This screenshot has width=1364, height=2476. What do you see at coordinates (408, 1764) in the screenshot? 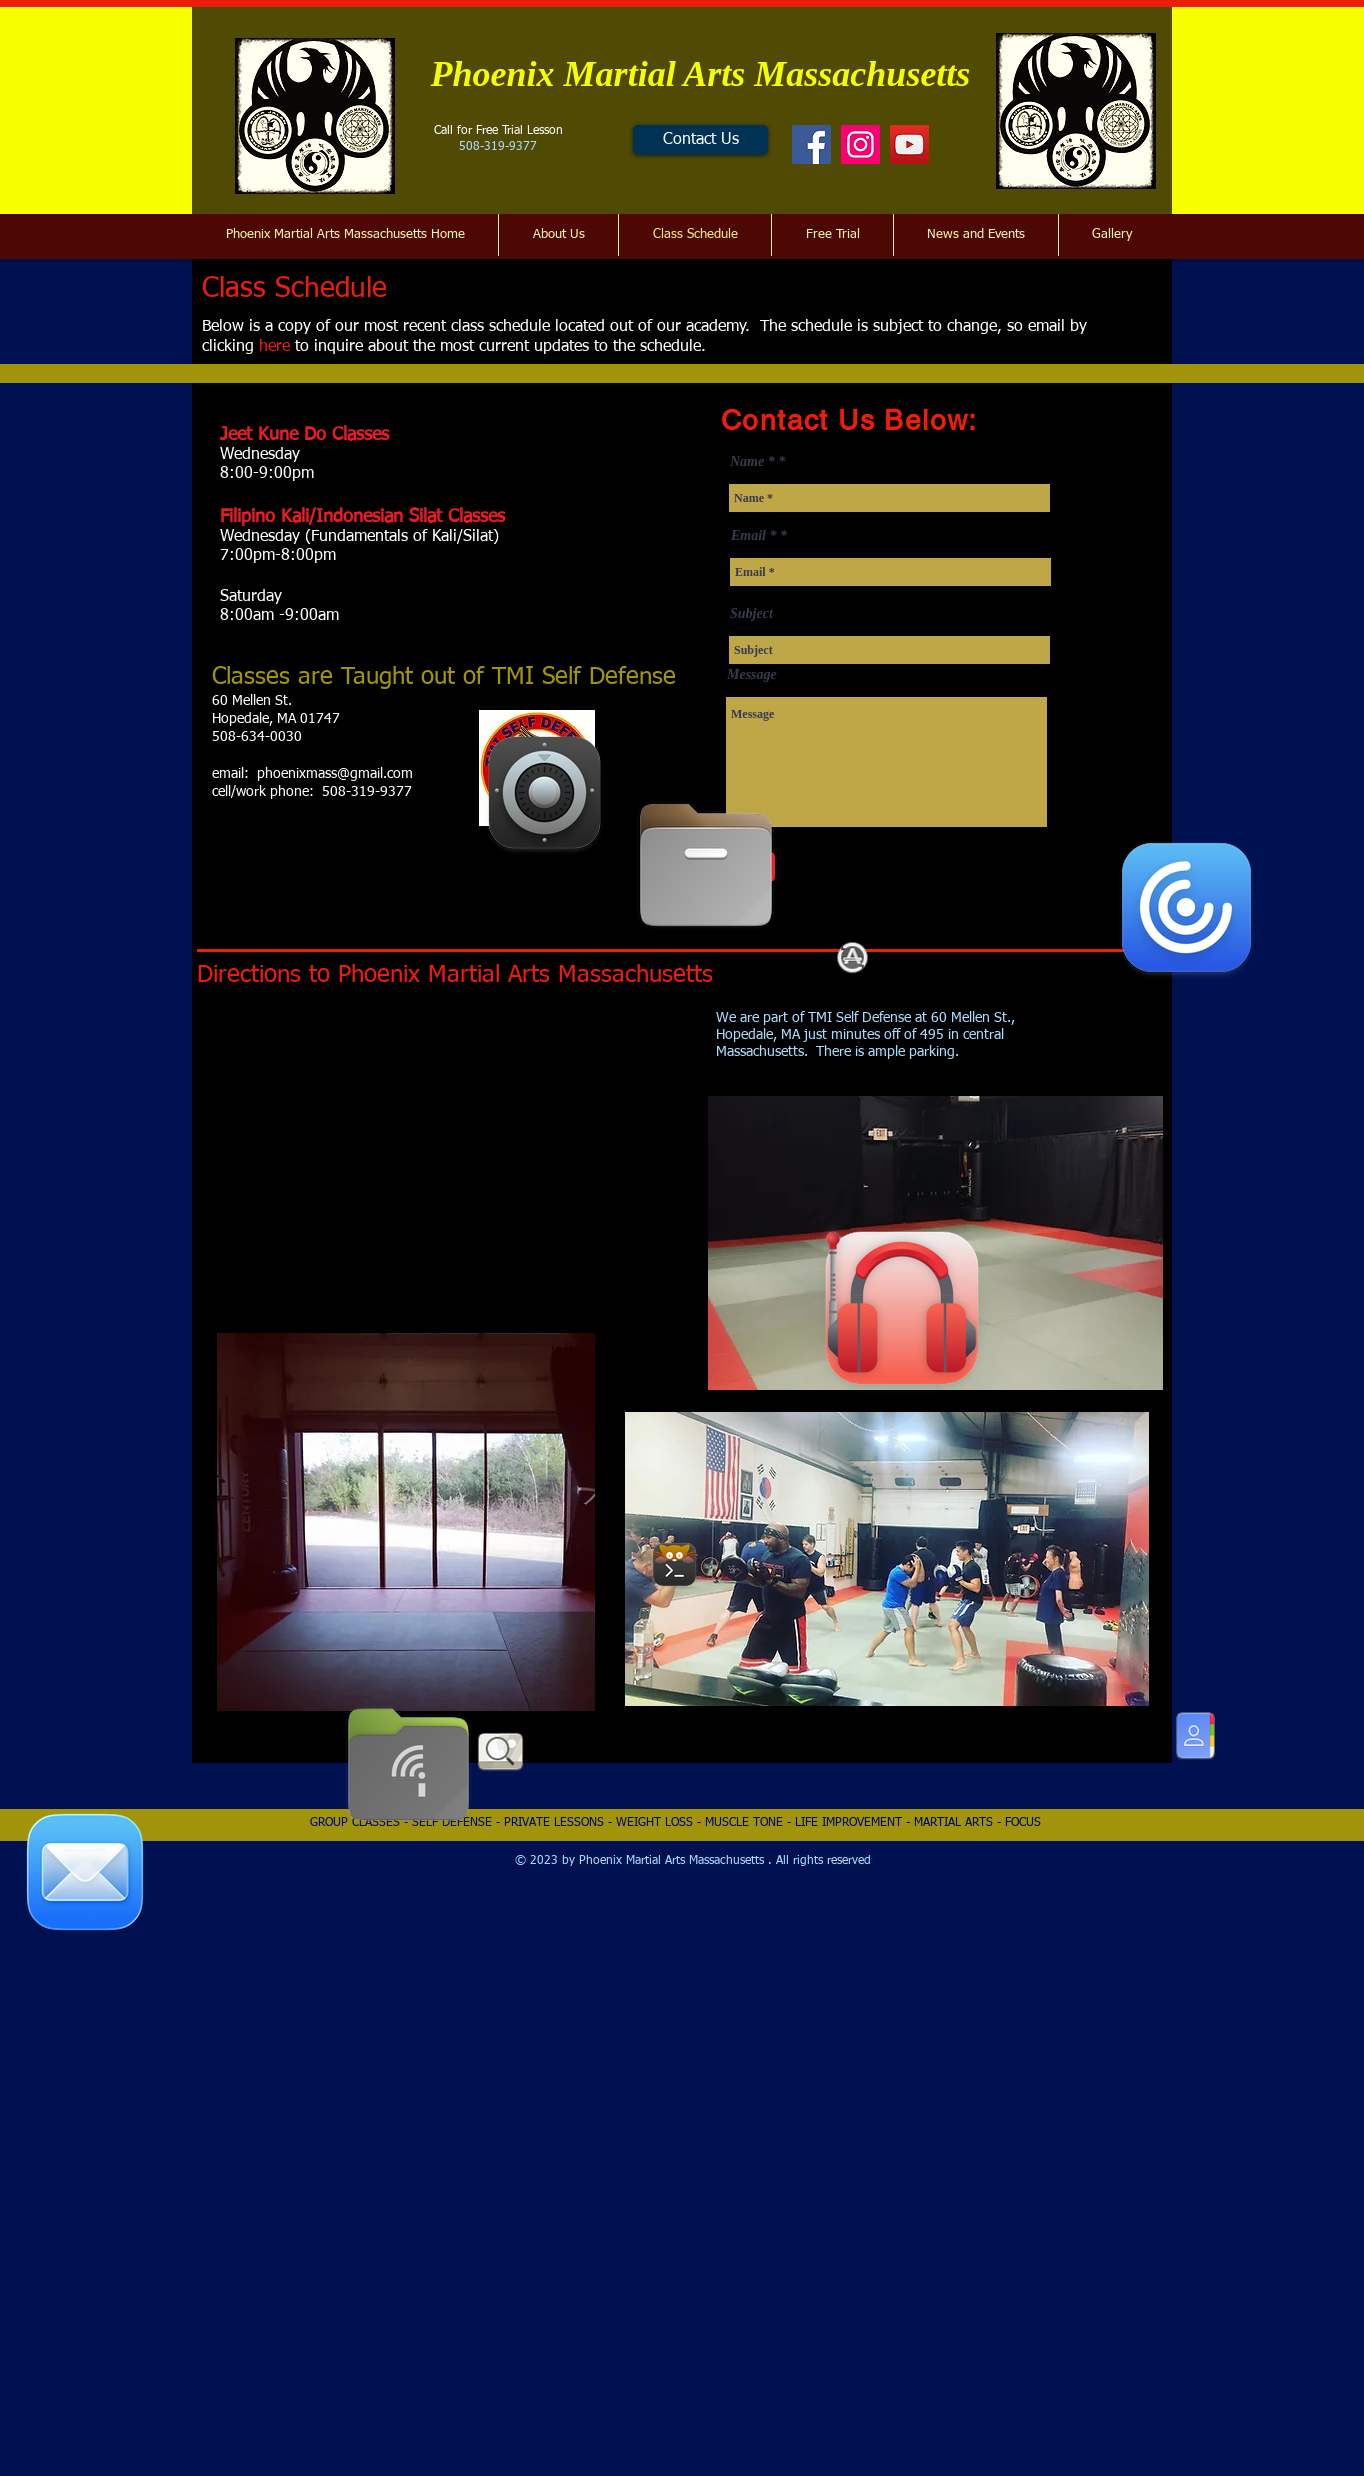
I see `open insync cloud sync folder` at bounding box center [408, 1764].